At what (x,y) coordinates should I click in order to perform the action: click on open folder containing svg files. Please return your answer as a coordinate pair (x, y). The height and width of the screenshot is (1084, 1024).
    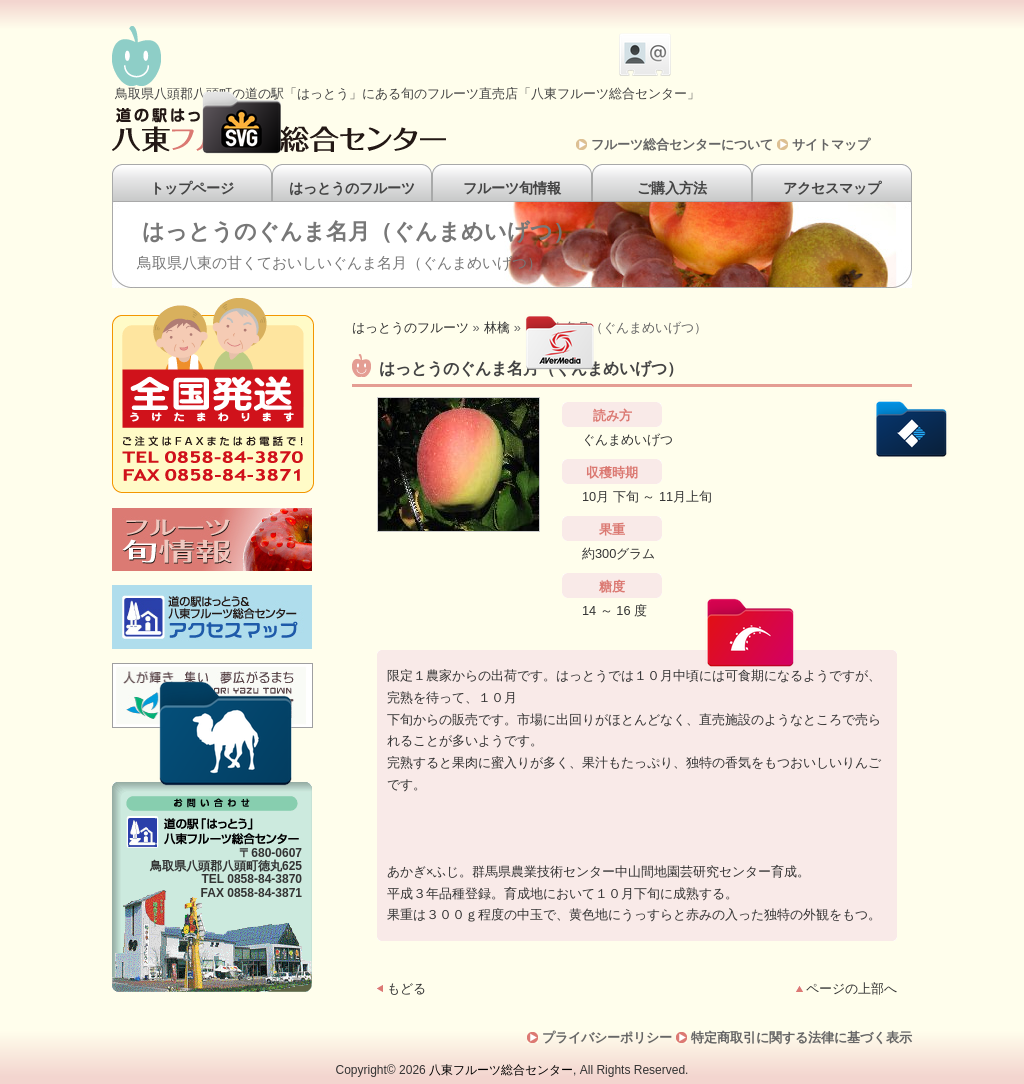
    Looking at the image, I should click on (241, 124).